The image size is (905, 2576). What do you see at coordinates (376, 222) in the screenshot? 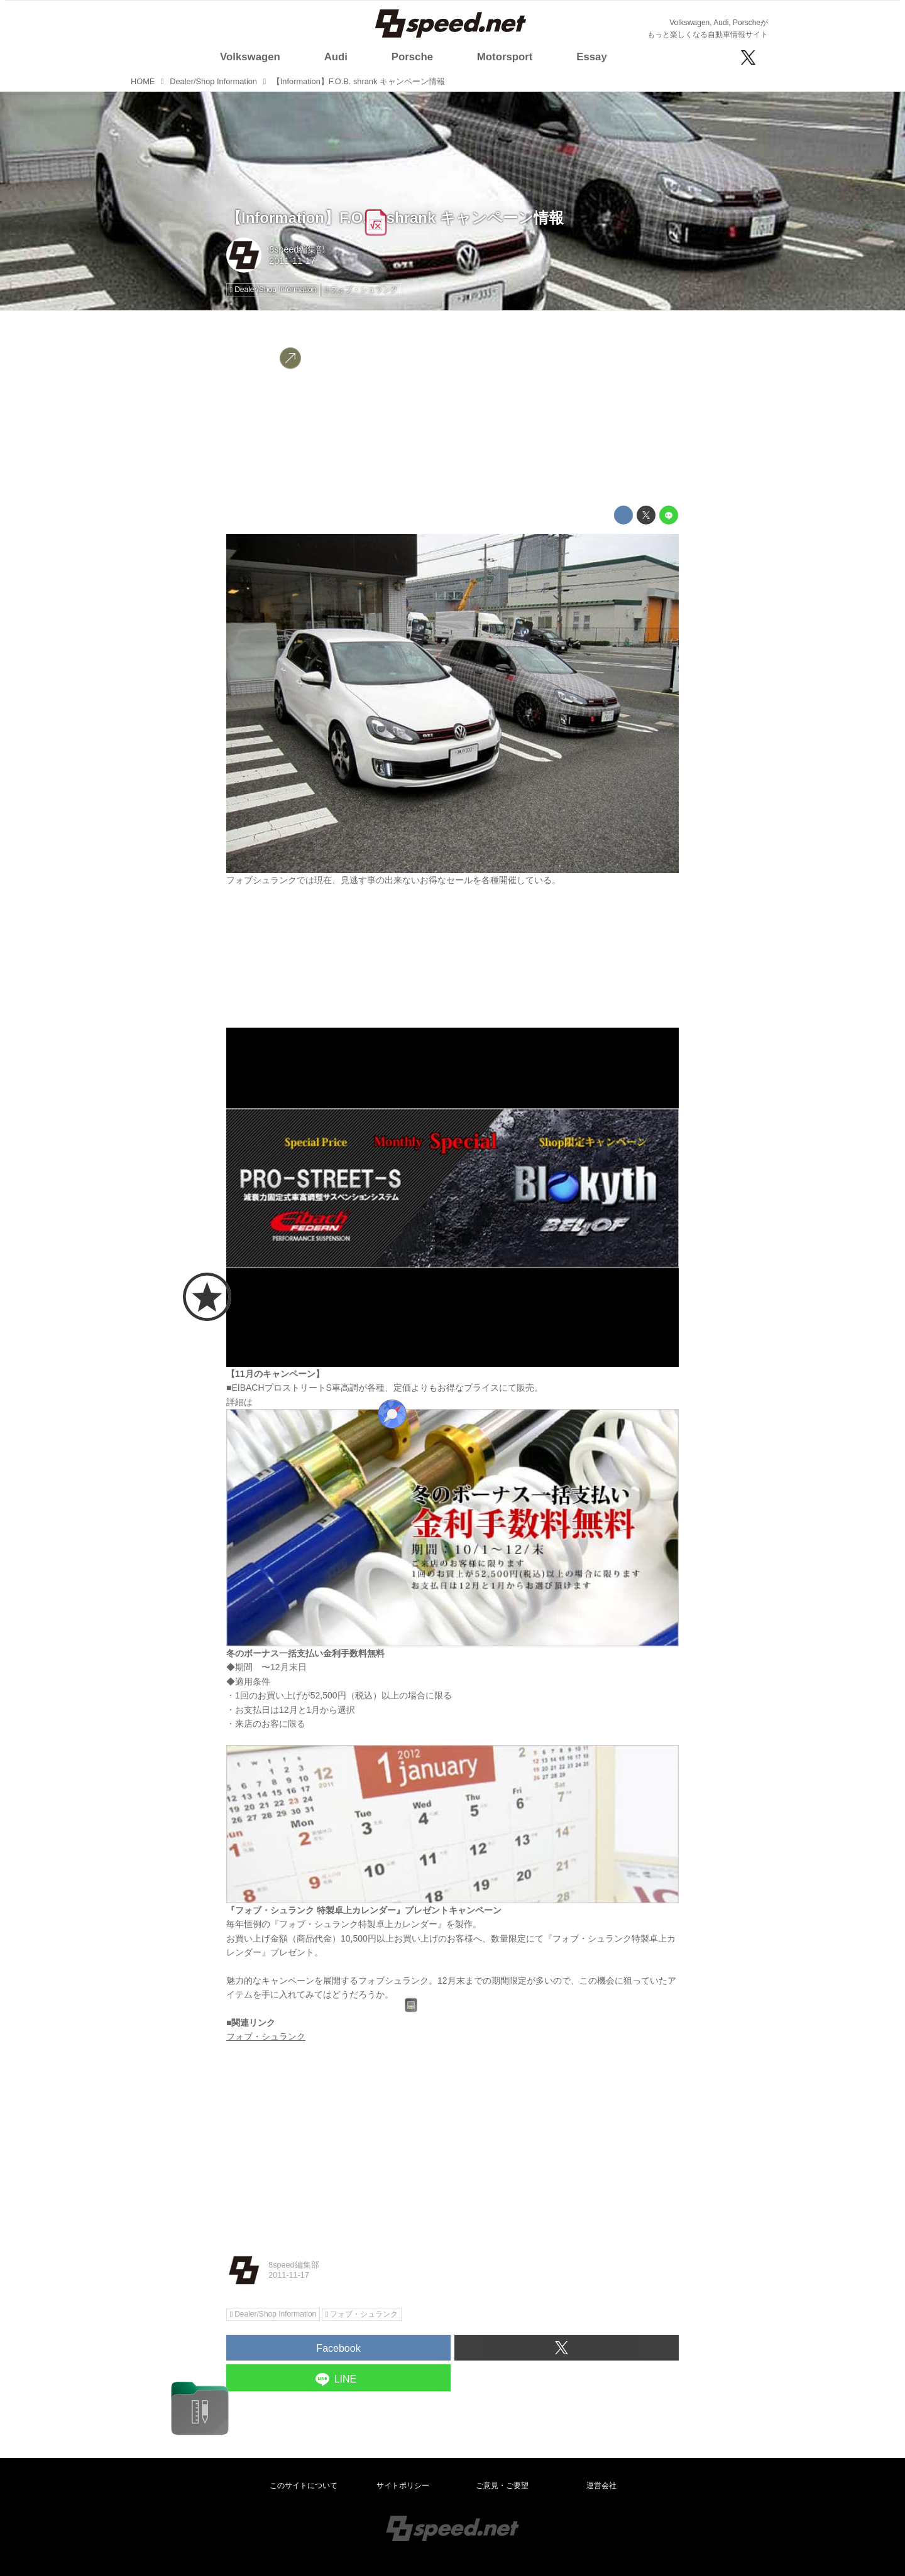
I see `libreoffice math formula template file` at bounding box center [376, 222].